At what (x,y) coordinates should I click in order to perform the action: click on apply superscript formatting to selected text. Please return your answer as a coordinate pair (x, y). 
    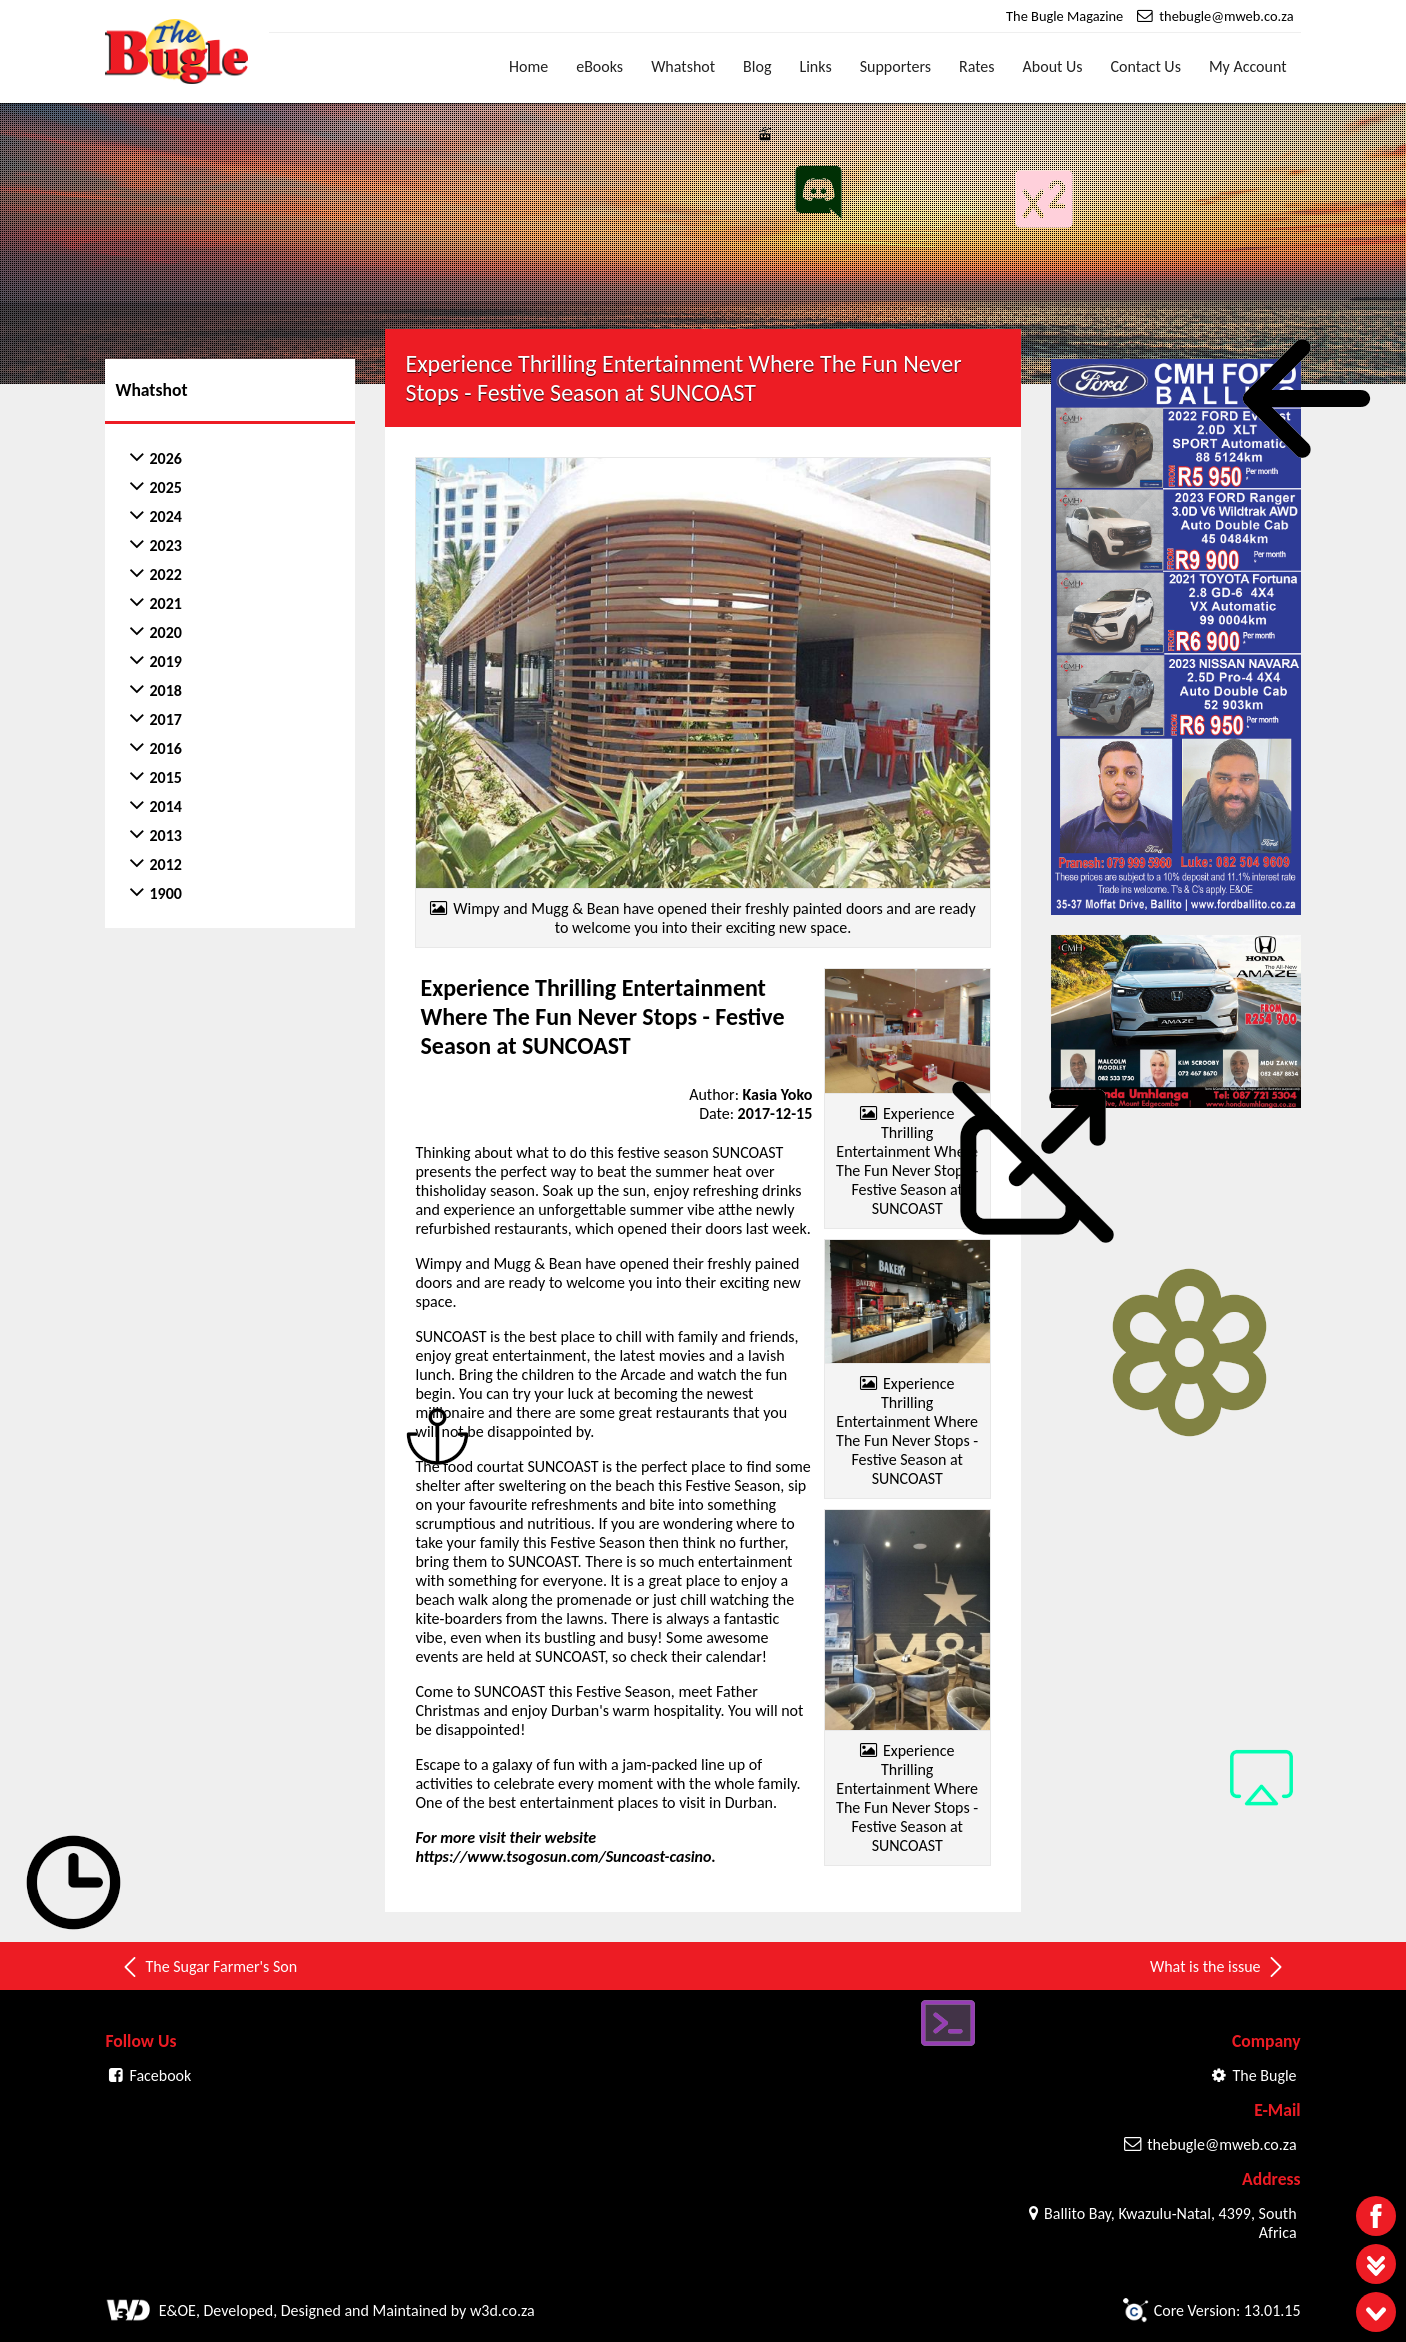
    Looking at the image, I should click on (1044, 199).